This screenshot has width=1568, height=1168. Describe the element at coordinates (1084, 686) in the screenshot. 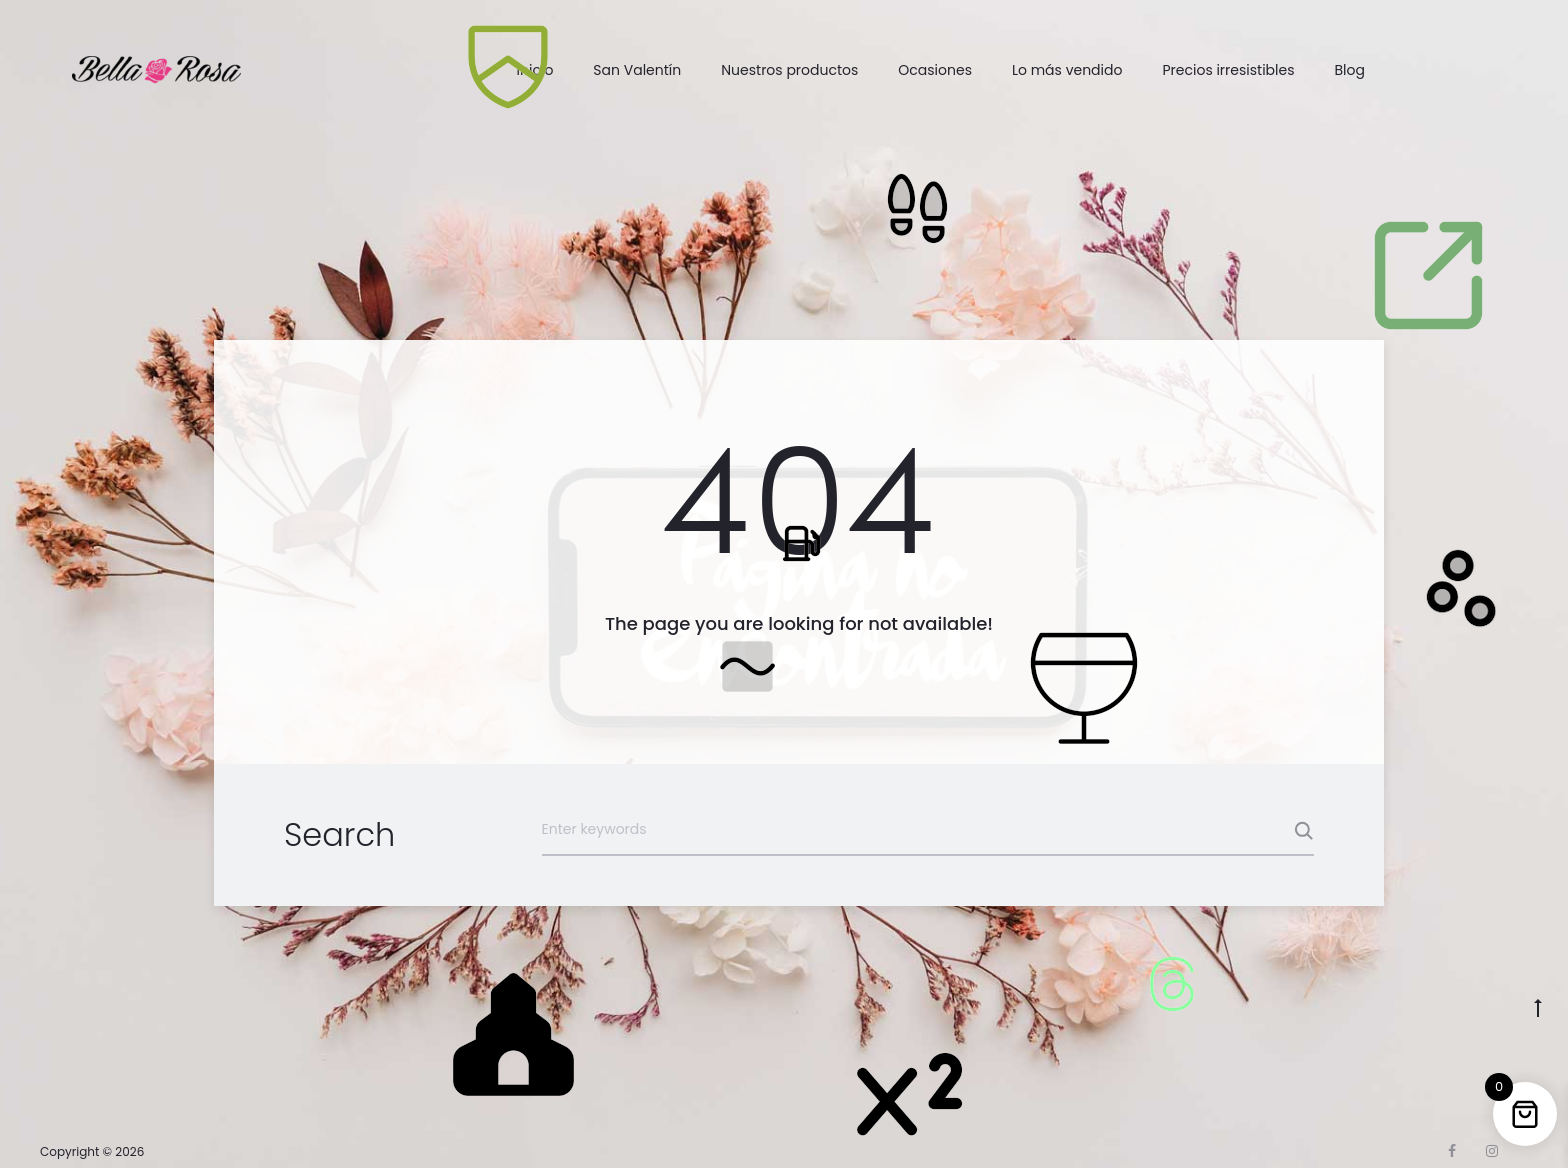

I see `browse wine or cocktail menu` at that location.